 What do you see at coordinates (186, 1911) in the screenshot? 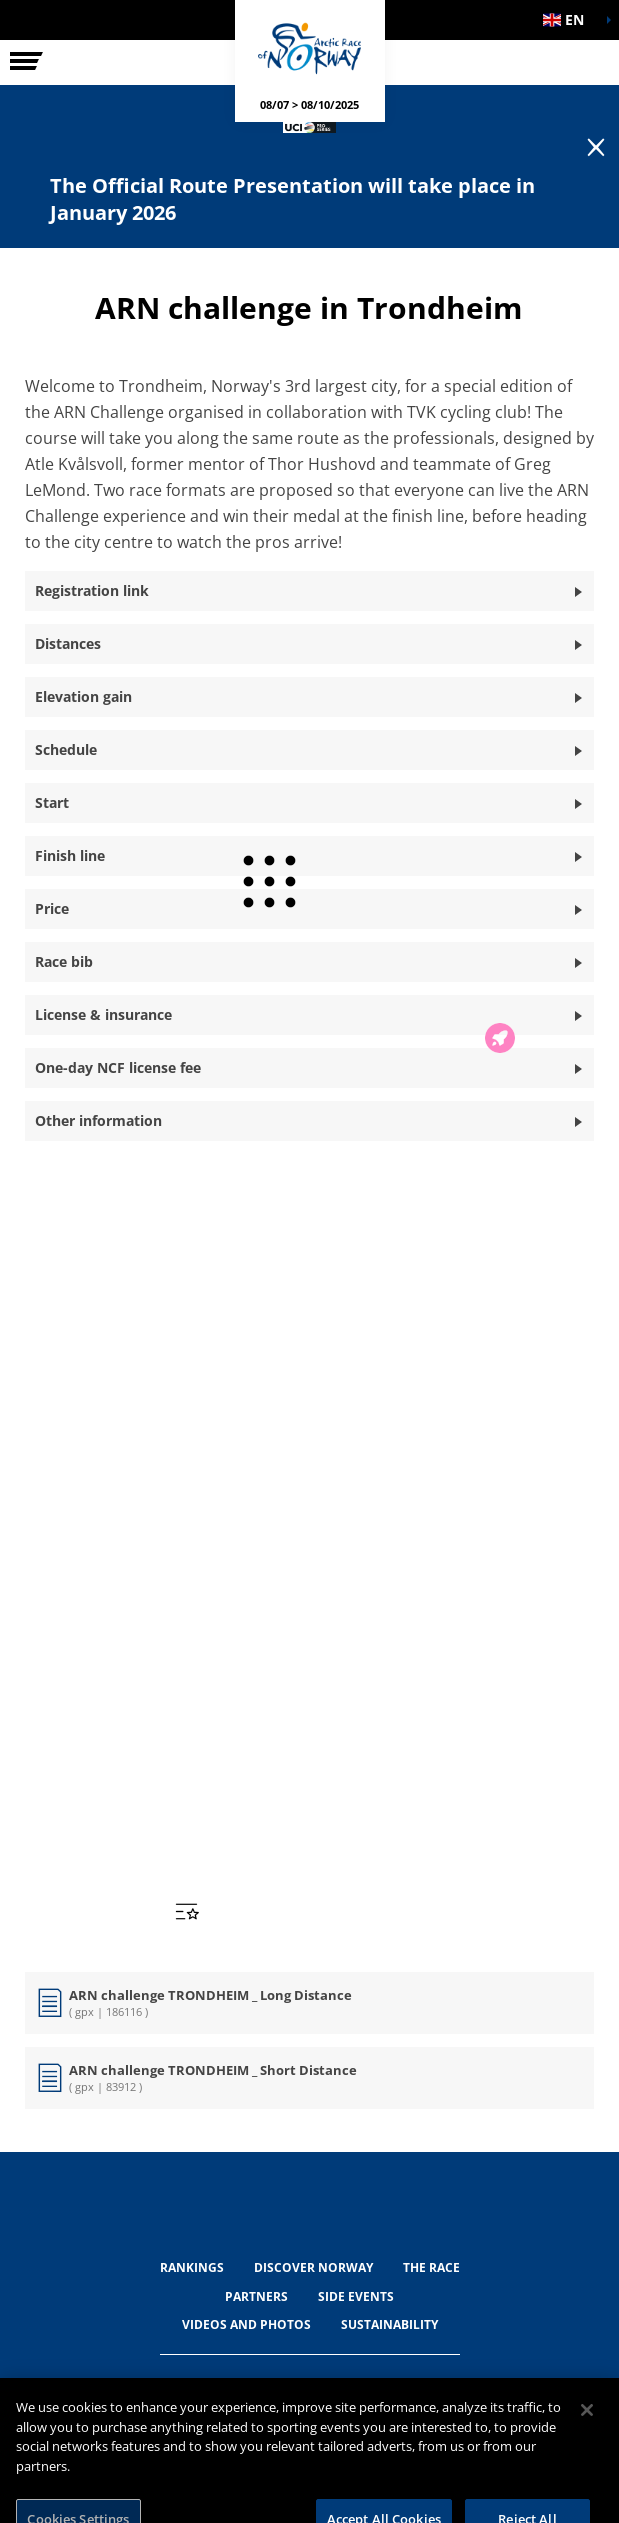
I see `view your favorites list` at bounding box center [186, 1911].